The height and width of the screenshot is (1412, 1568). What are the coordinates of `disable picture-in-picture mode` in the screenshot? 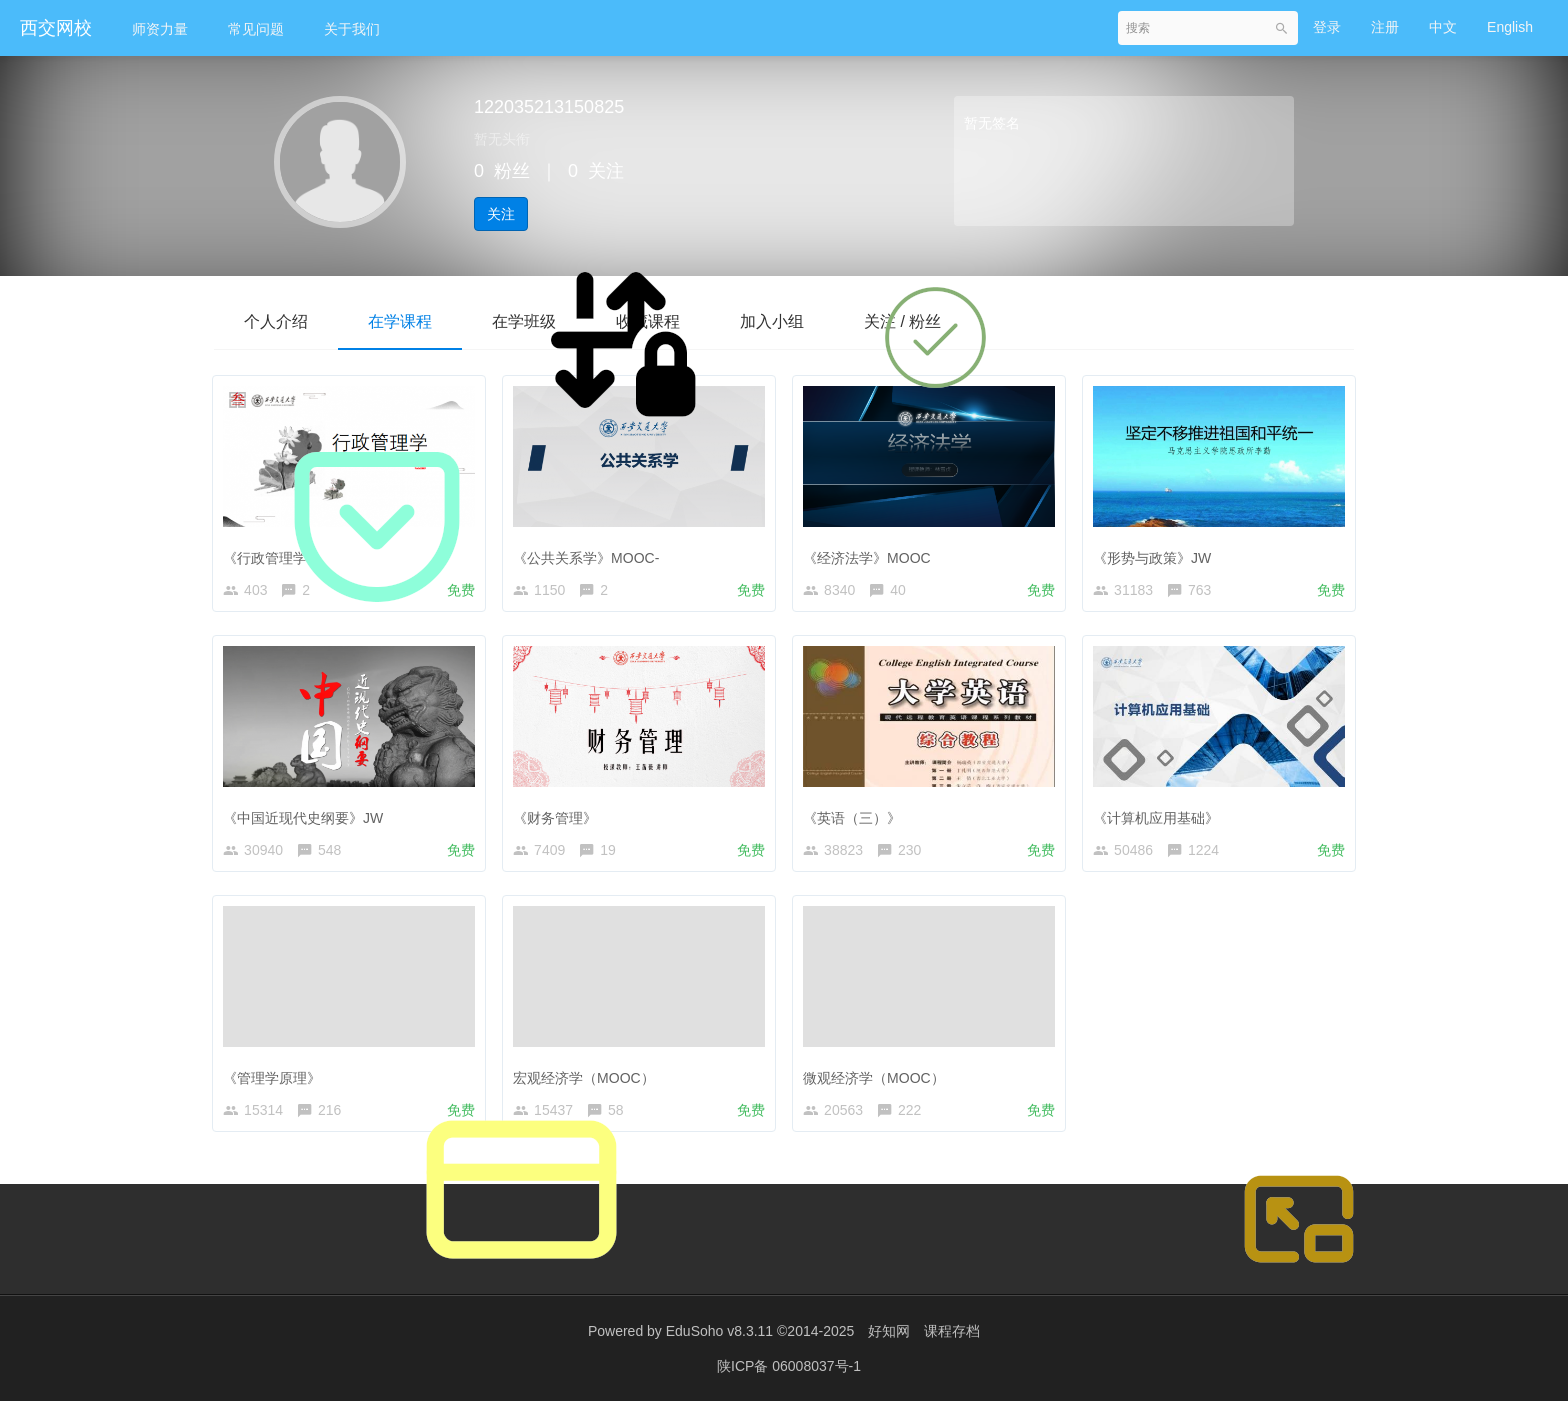 It's located at (1299, 1219).